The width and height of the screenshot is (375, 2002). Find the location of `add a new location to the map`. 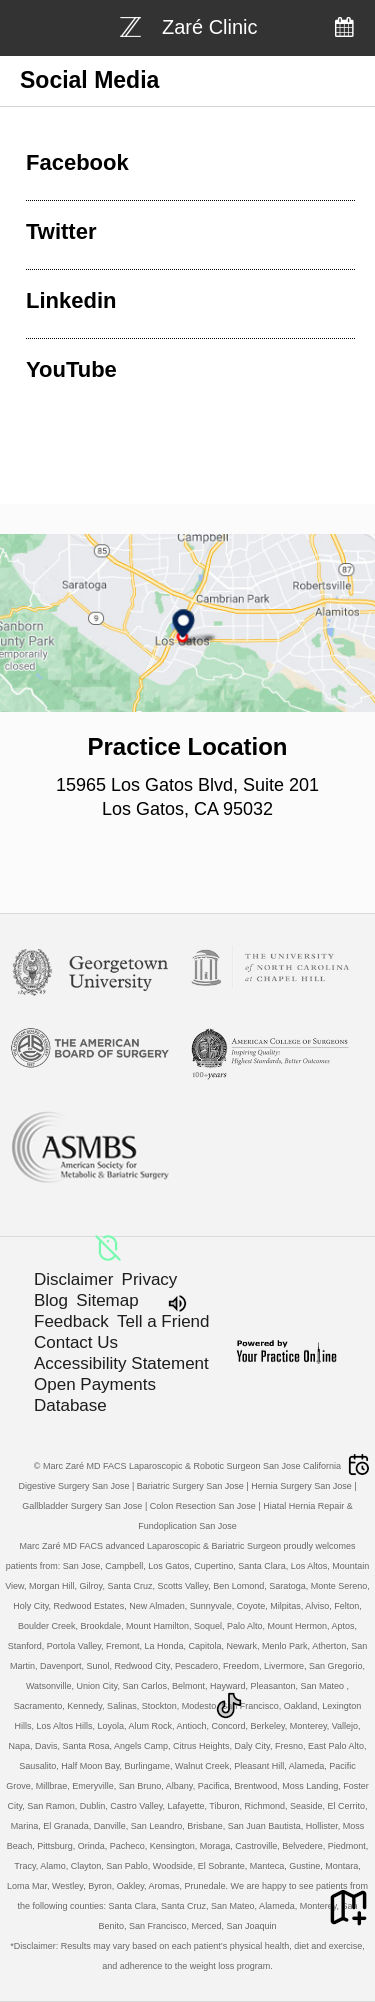

add a new location to the map is located at coordinates (348, 1907).